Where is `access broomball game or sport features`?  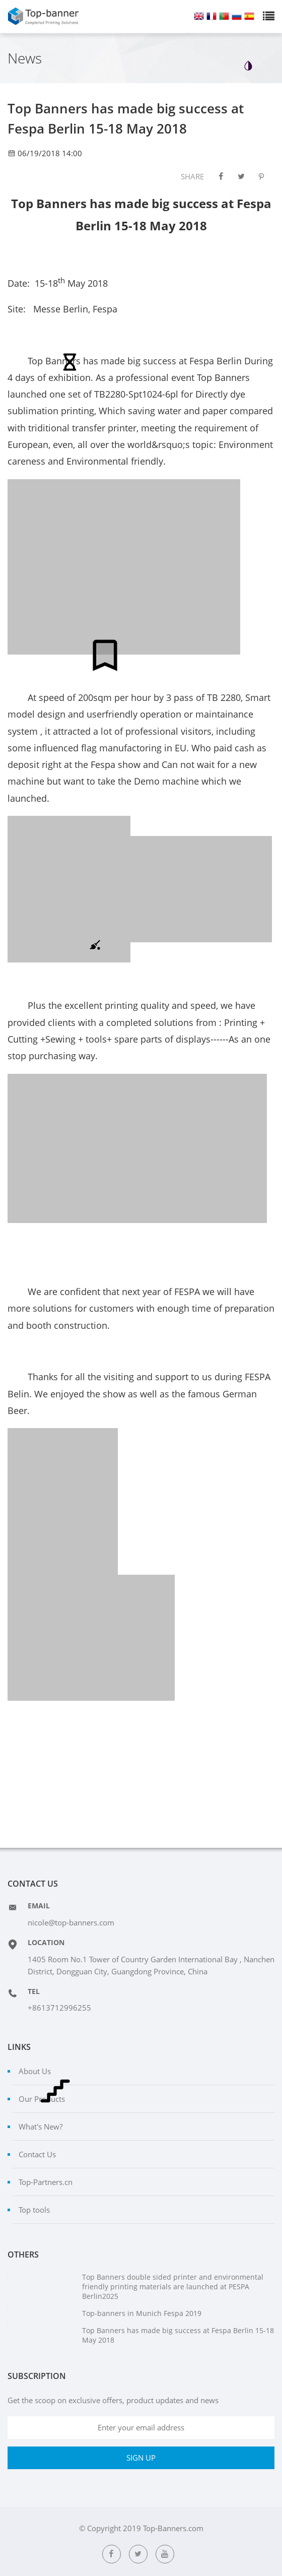
access broomball game or sport features is located at coordinates (95, 944).